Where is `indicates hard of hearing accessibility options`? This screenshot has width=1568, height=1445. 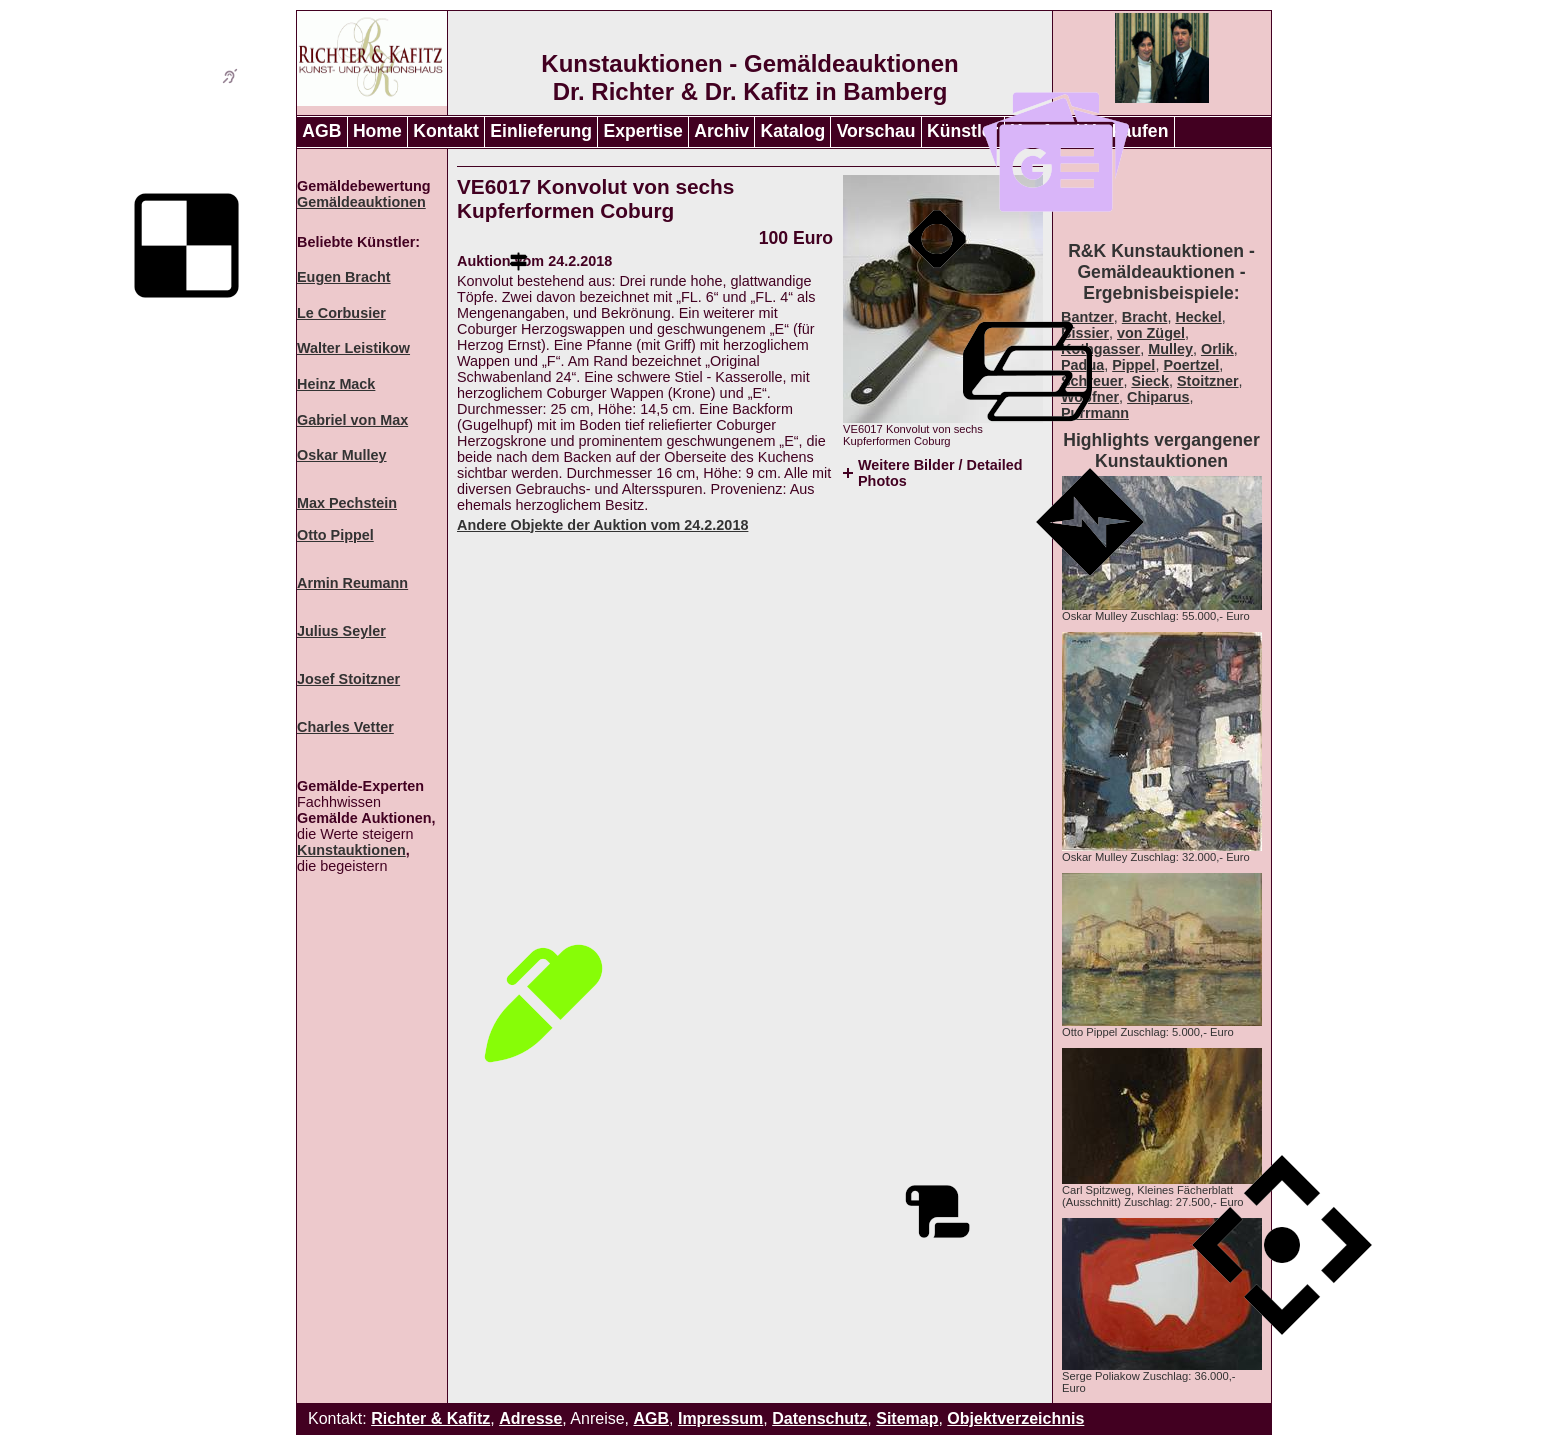
indicates hard of hearing accessibility options is located at coordinates (230, 76).